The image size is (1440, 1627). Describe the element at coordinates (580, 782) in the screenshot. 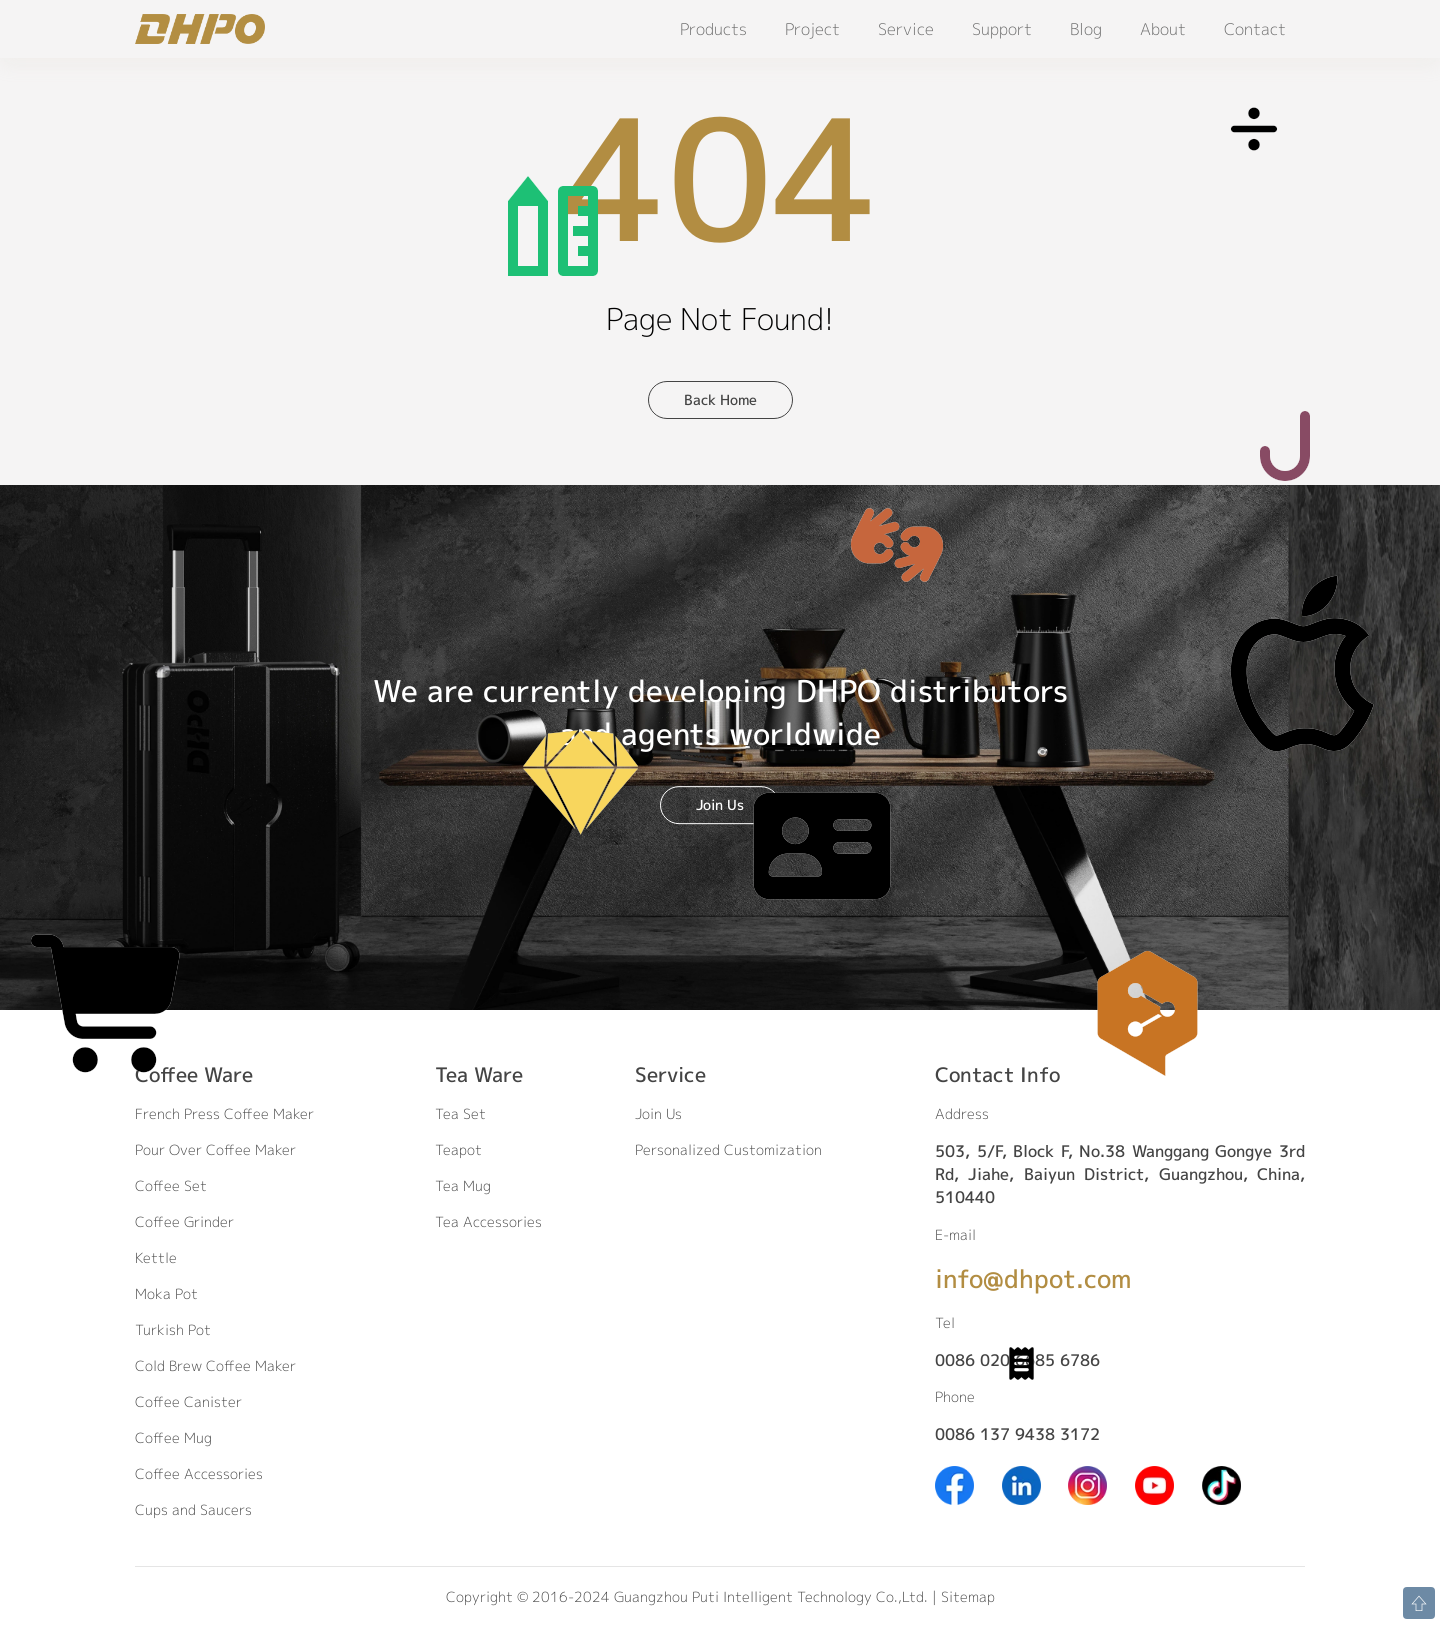

I see `open sketch design app` at that location.